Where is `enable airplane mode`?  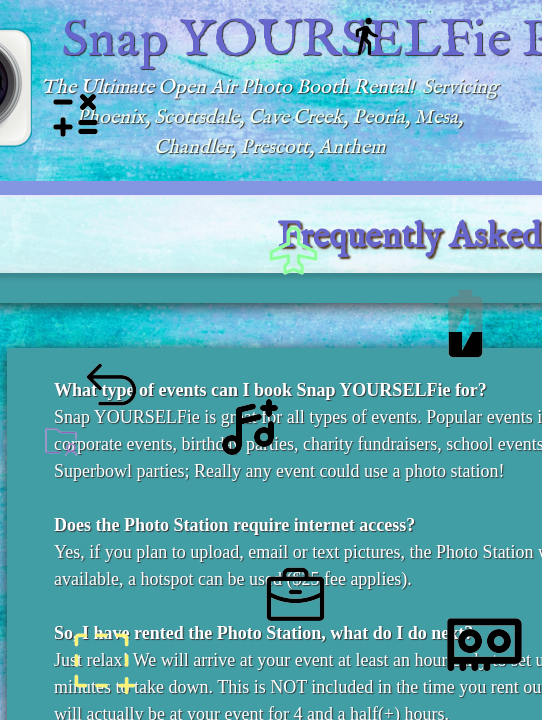
enable airplane mode is located at coordinates (293, 250).